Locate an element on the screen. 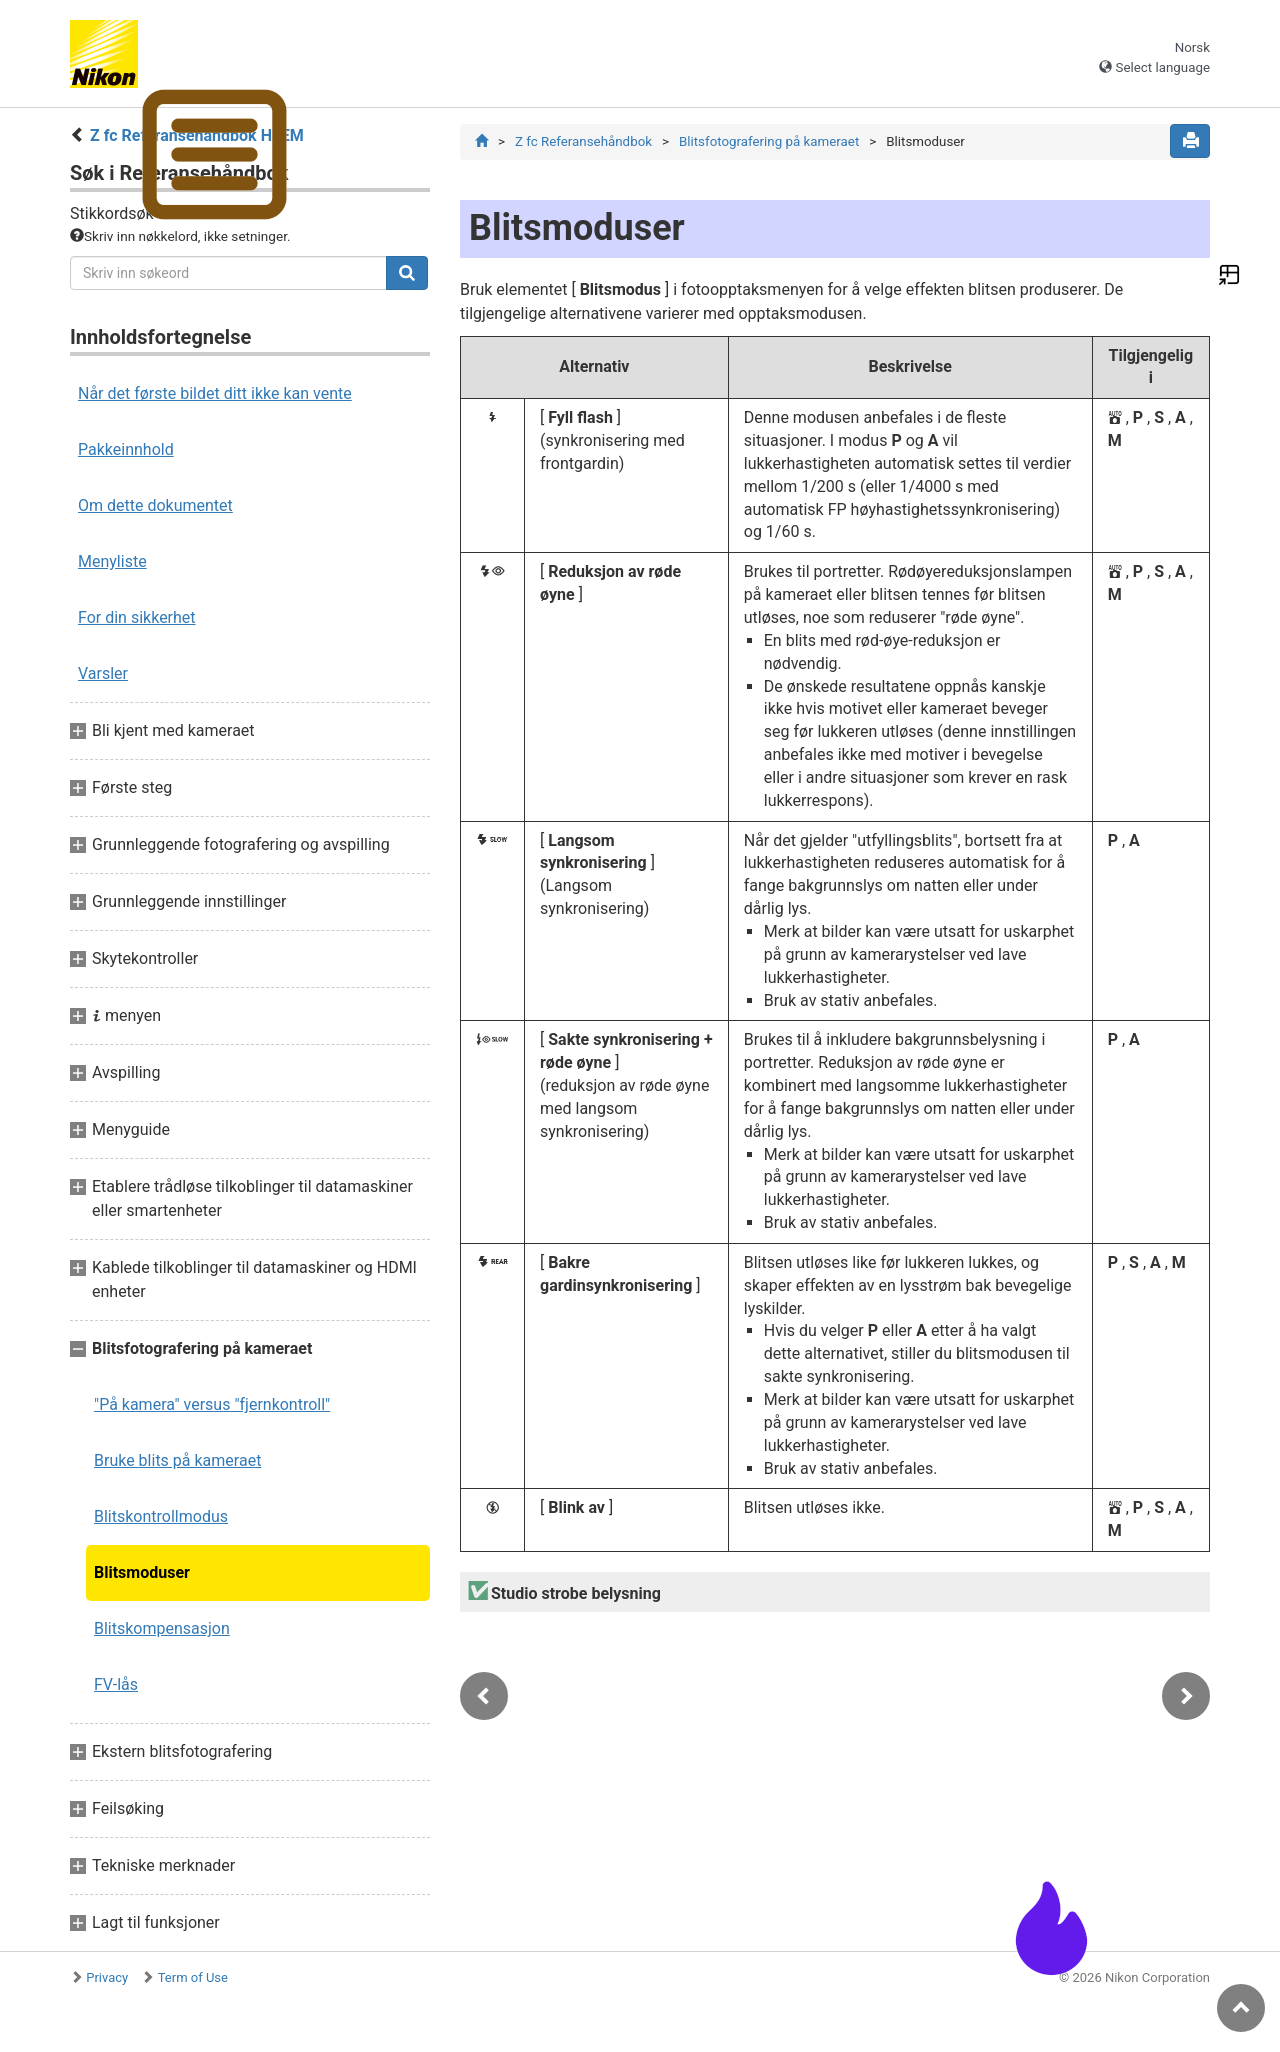 The image size is (1280, 2052). create a shortcut to this table is located at coordinates (1229, 274).